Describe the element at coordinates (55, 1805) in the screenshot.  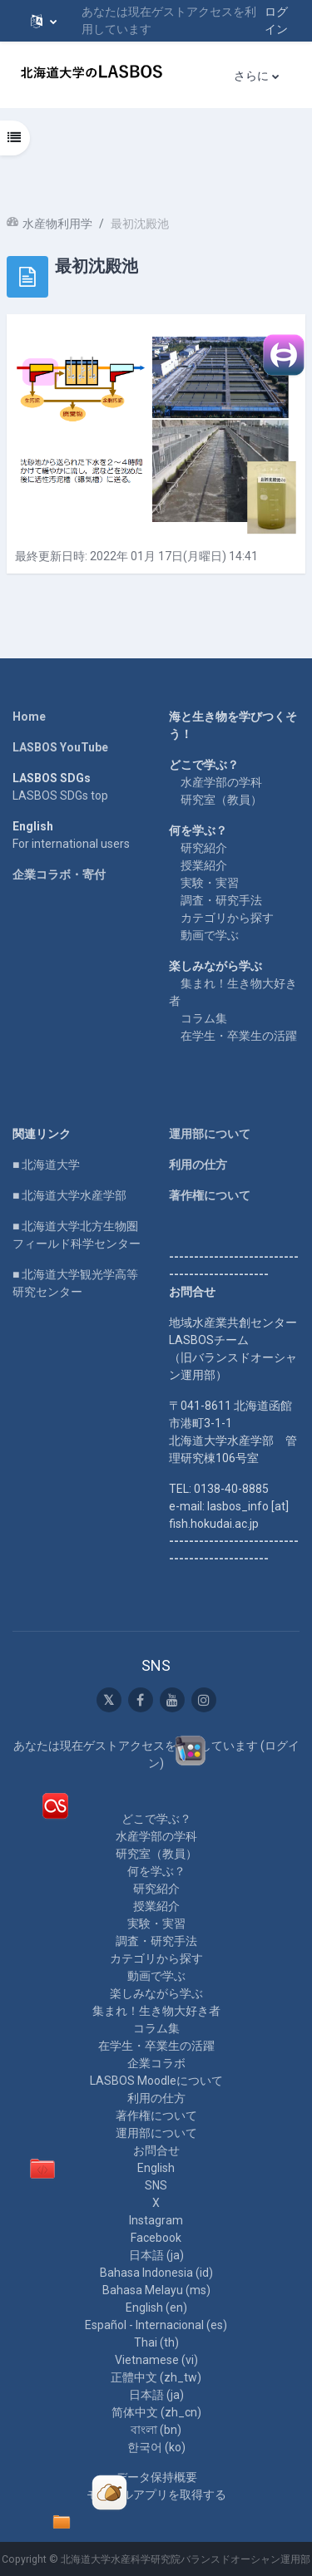
I see `open the Last.fm app` at that location.